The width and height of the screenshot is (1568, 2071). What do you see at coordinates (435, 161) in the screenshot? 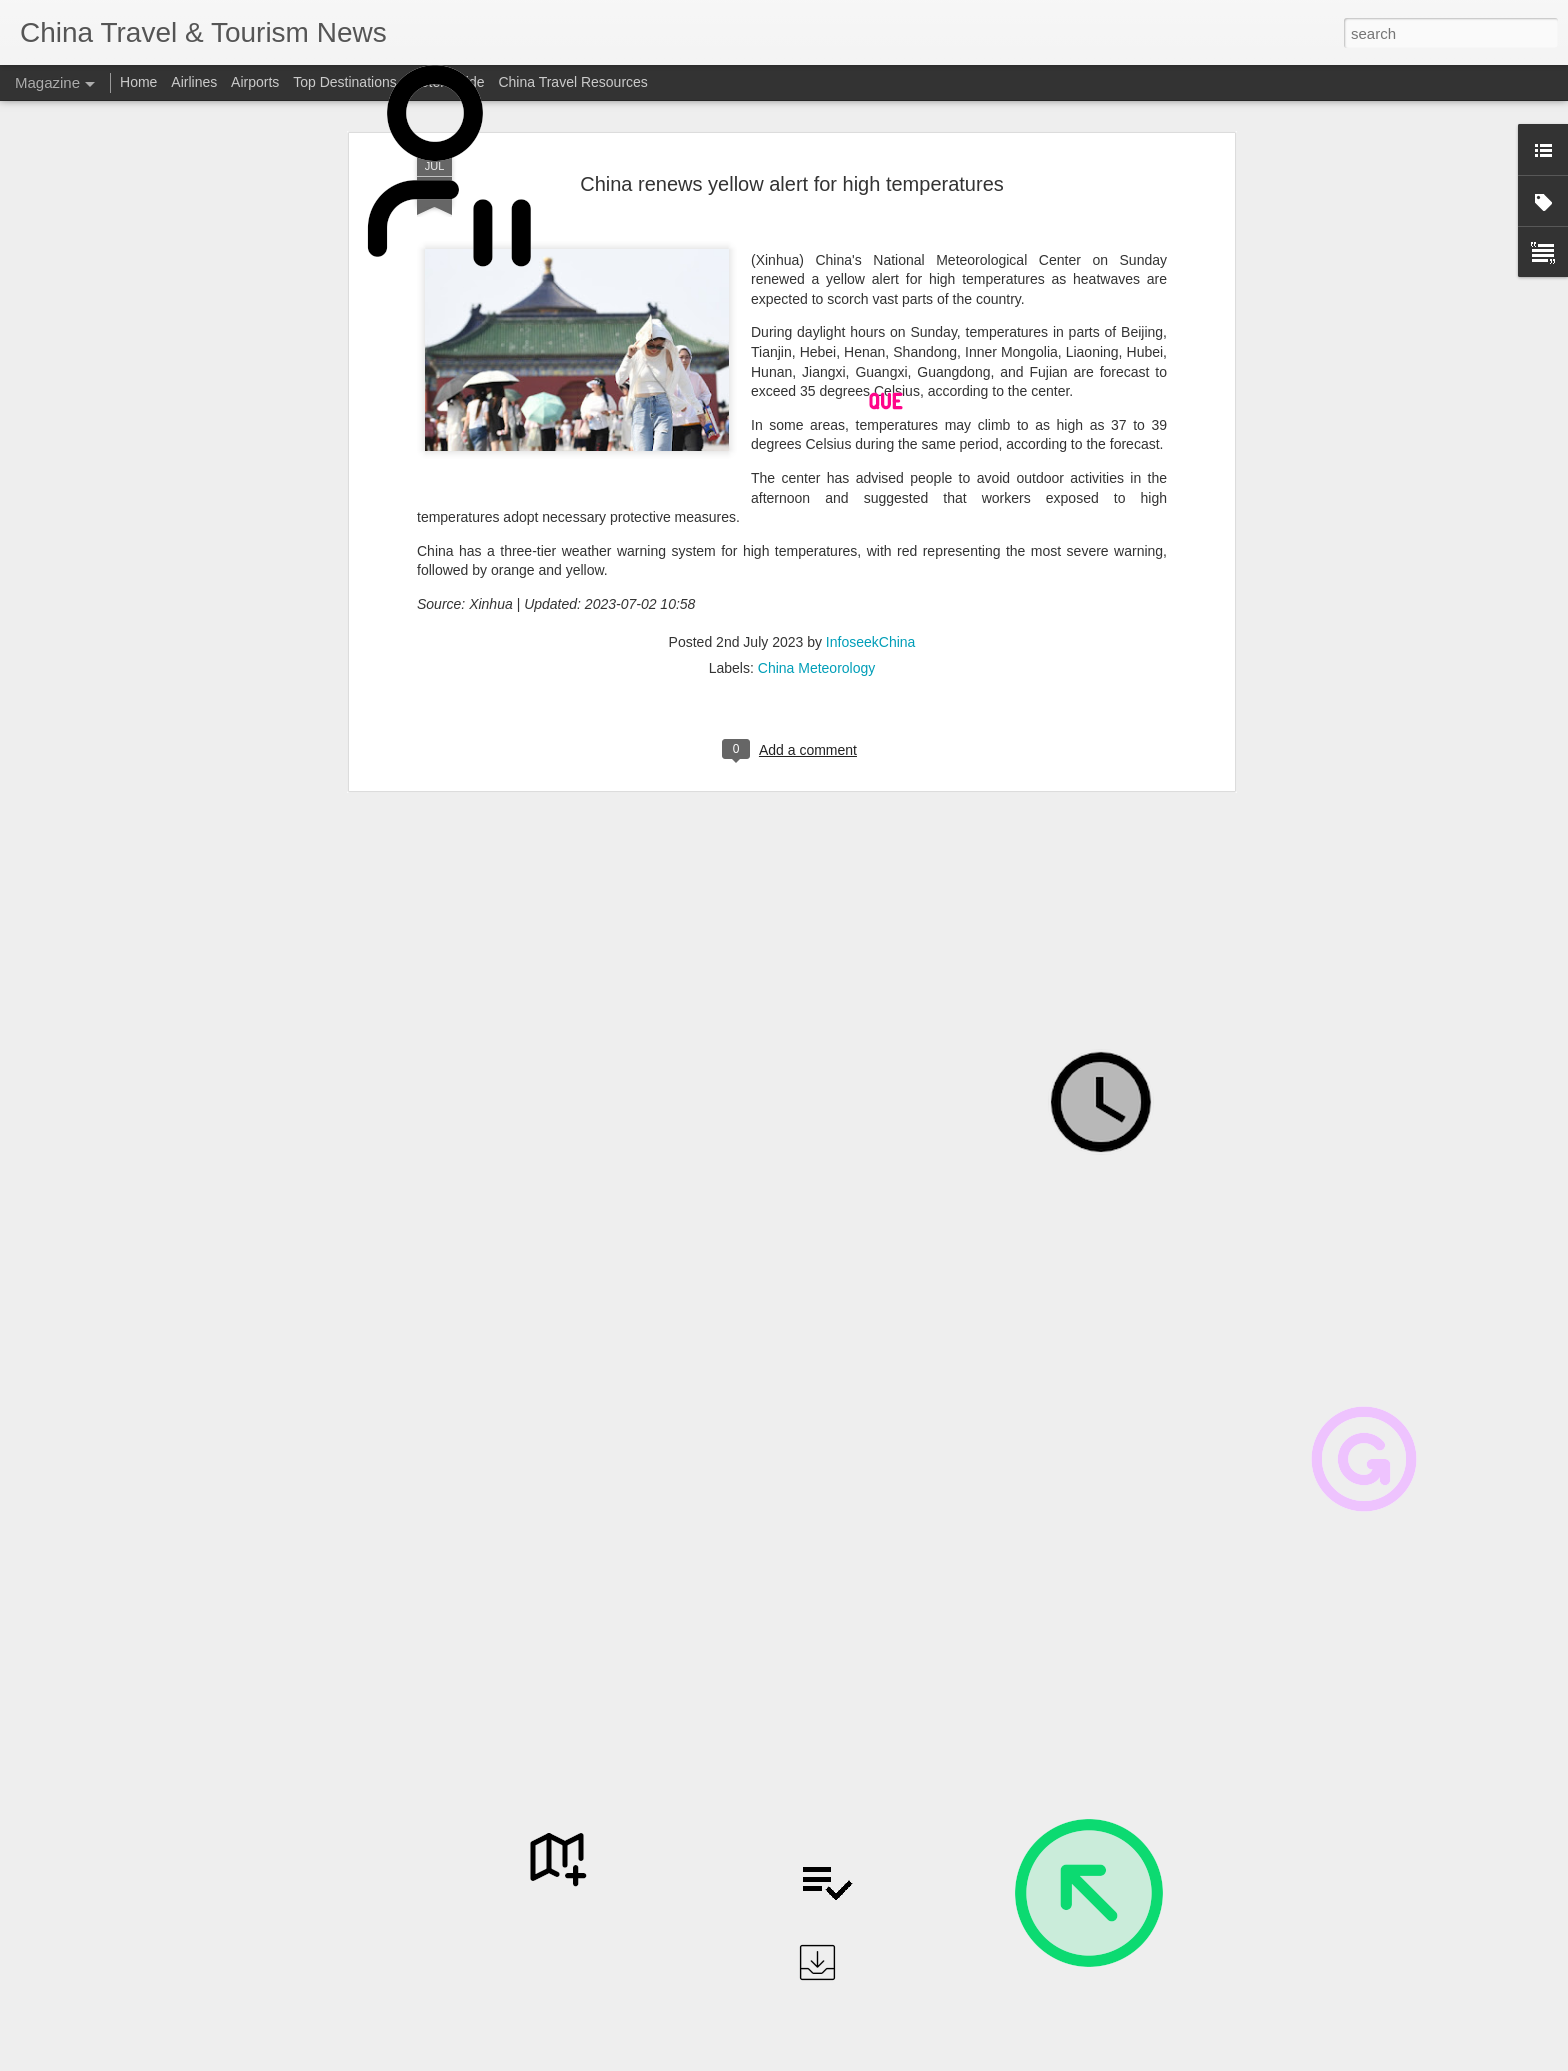
I see `pause or temporarily suspend a user account` at bounding box center [435, 161].